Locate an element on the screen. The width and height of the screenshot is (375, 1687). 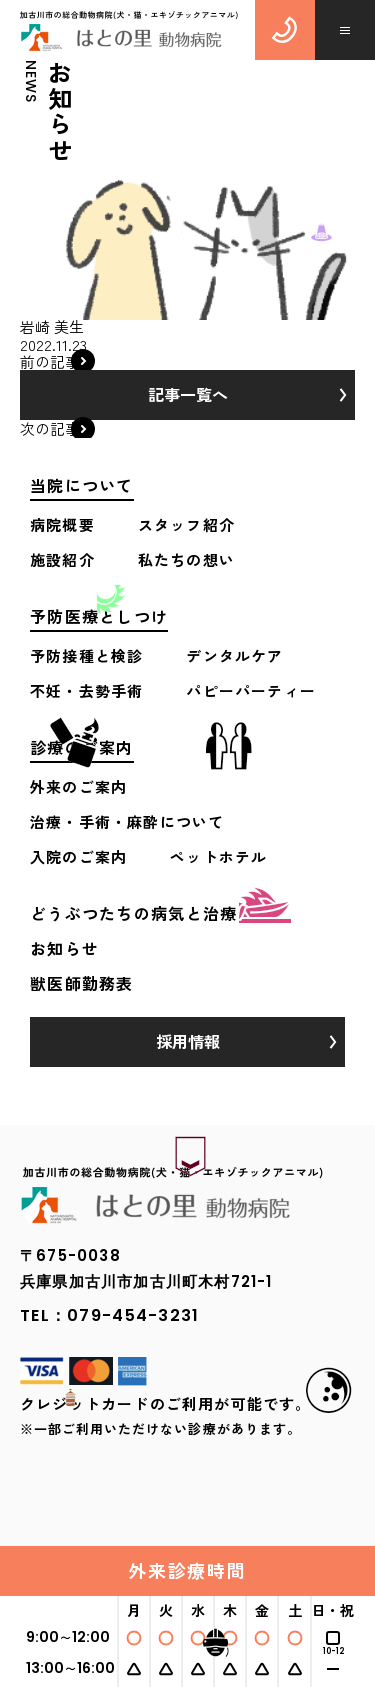
equip or select a saw blade weapon is located at coordinates (111, 599).